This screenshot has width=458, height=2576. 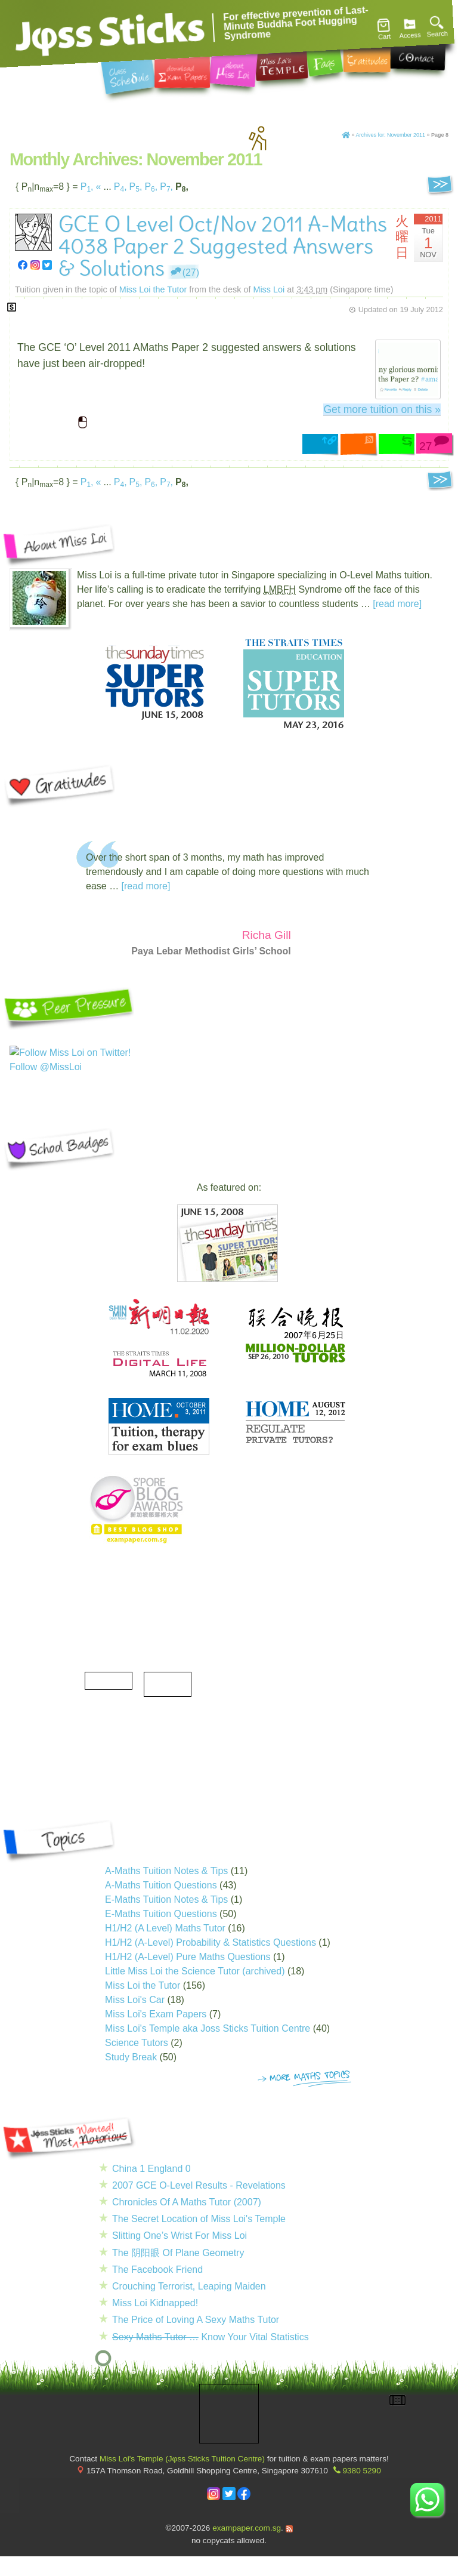 What do you see at coordinates (397, 2400) in the screenshot?
I see `access first aid or medical resources` at bounding box center [397, 2400].